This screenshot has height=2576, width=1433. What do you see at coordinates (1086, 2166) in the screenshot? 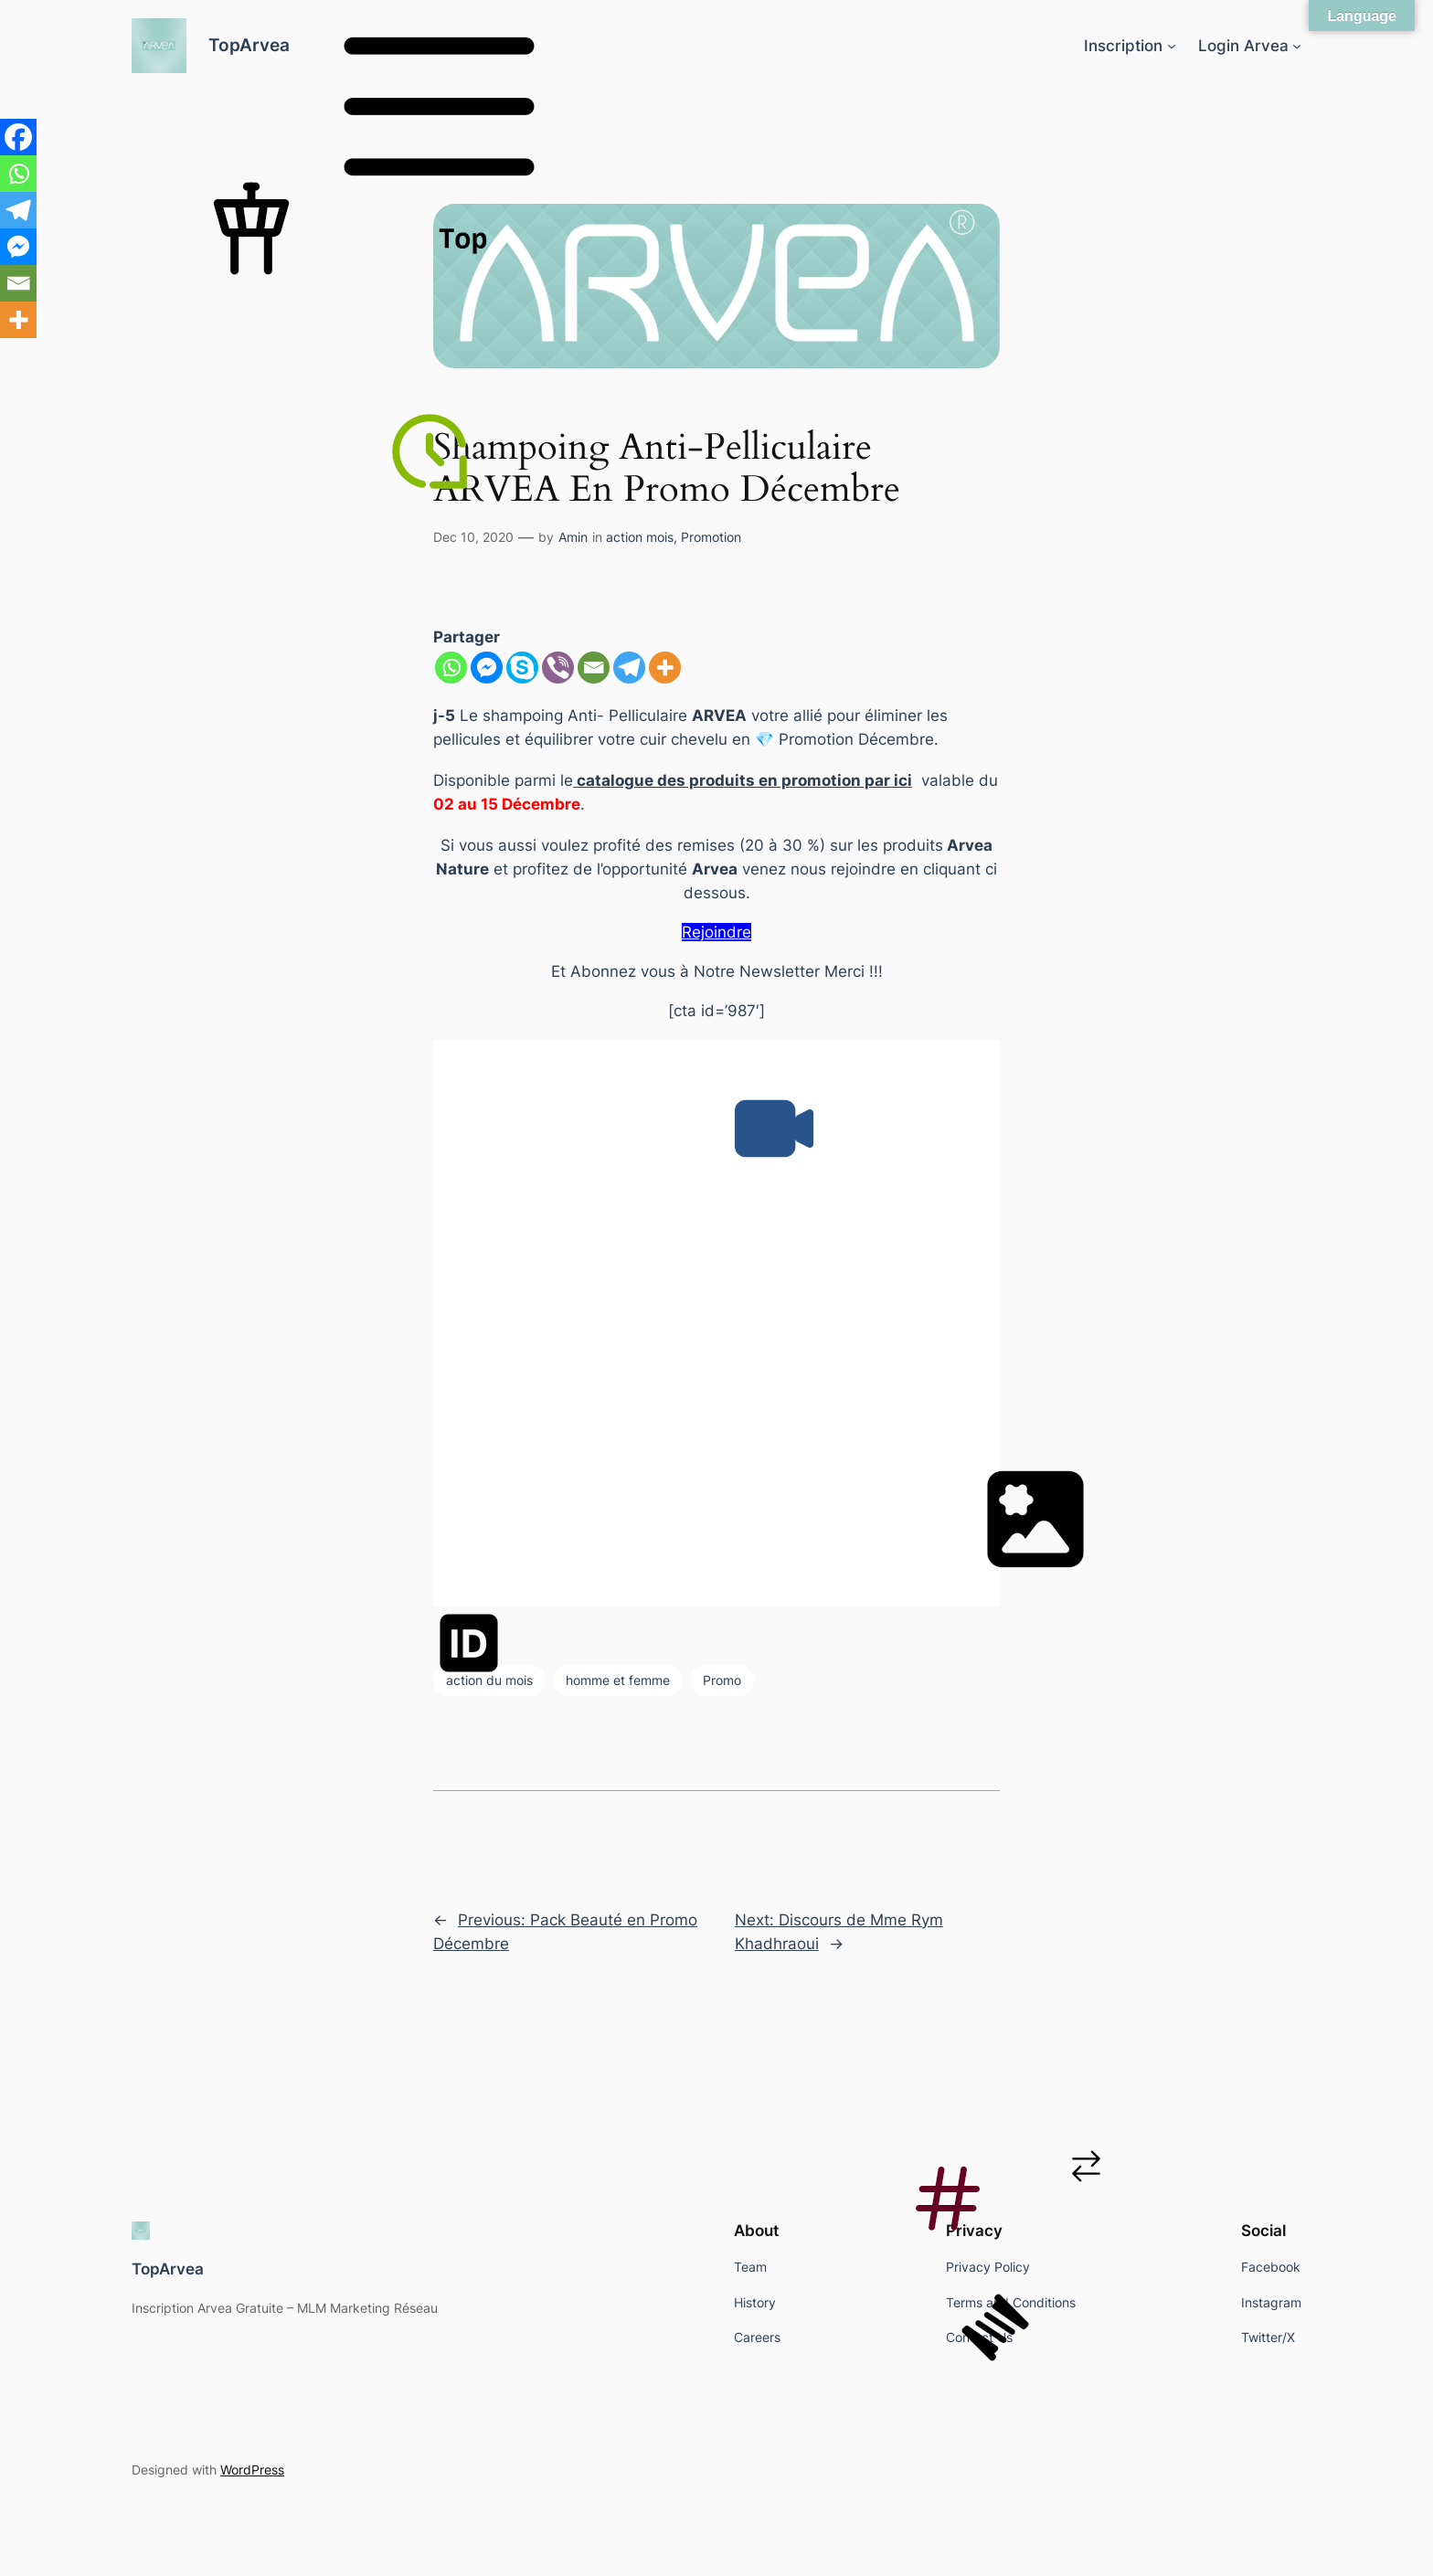
I see `switch between two views or modes` at bounding box center [1086, 2166].